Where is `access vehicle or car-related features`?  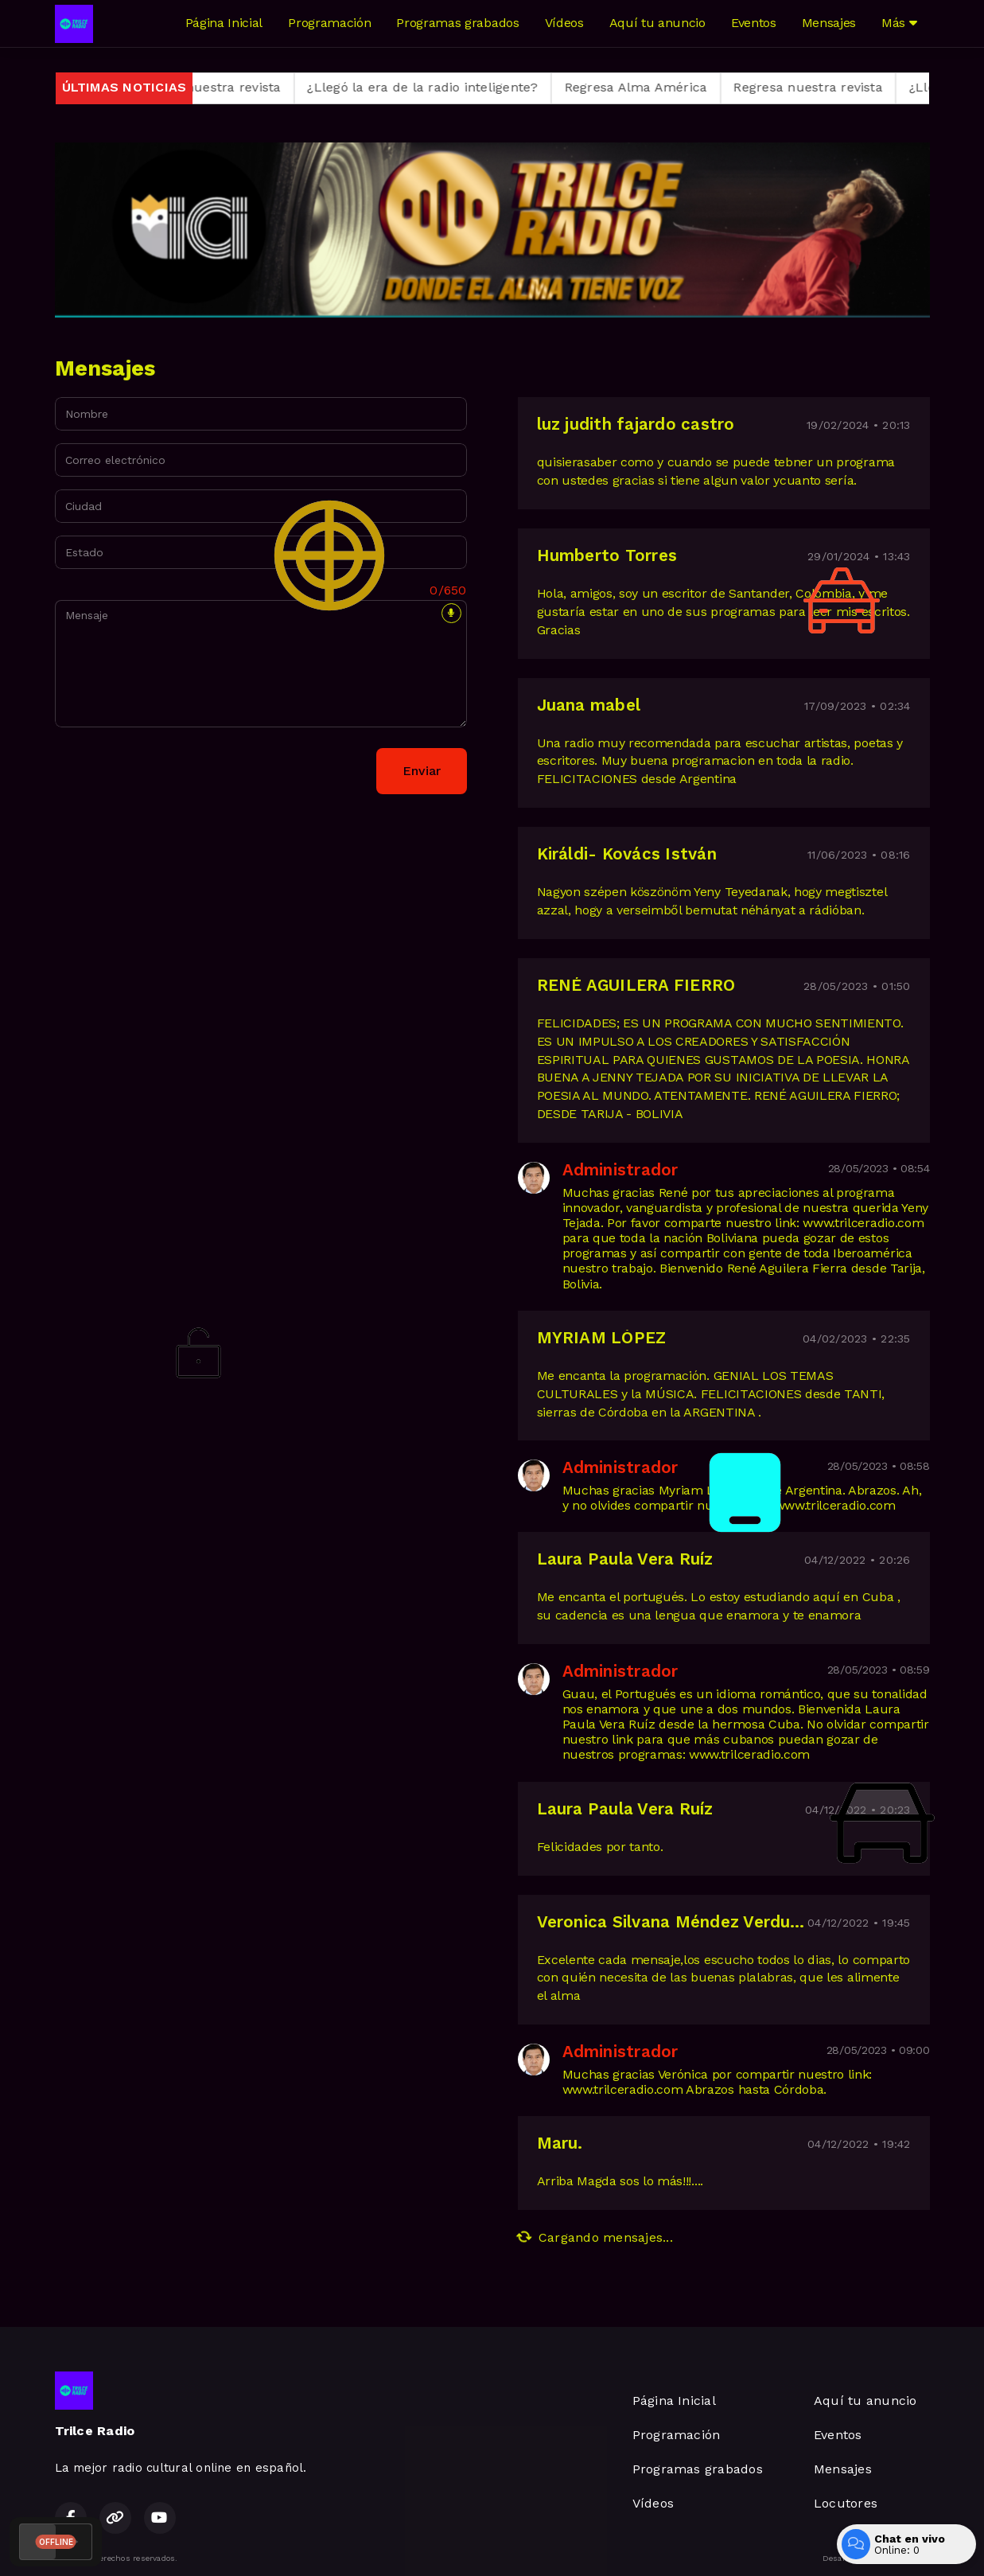
access vehicle or car-related features is located at coordinates (882, 1825).